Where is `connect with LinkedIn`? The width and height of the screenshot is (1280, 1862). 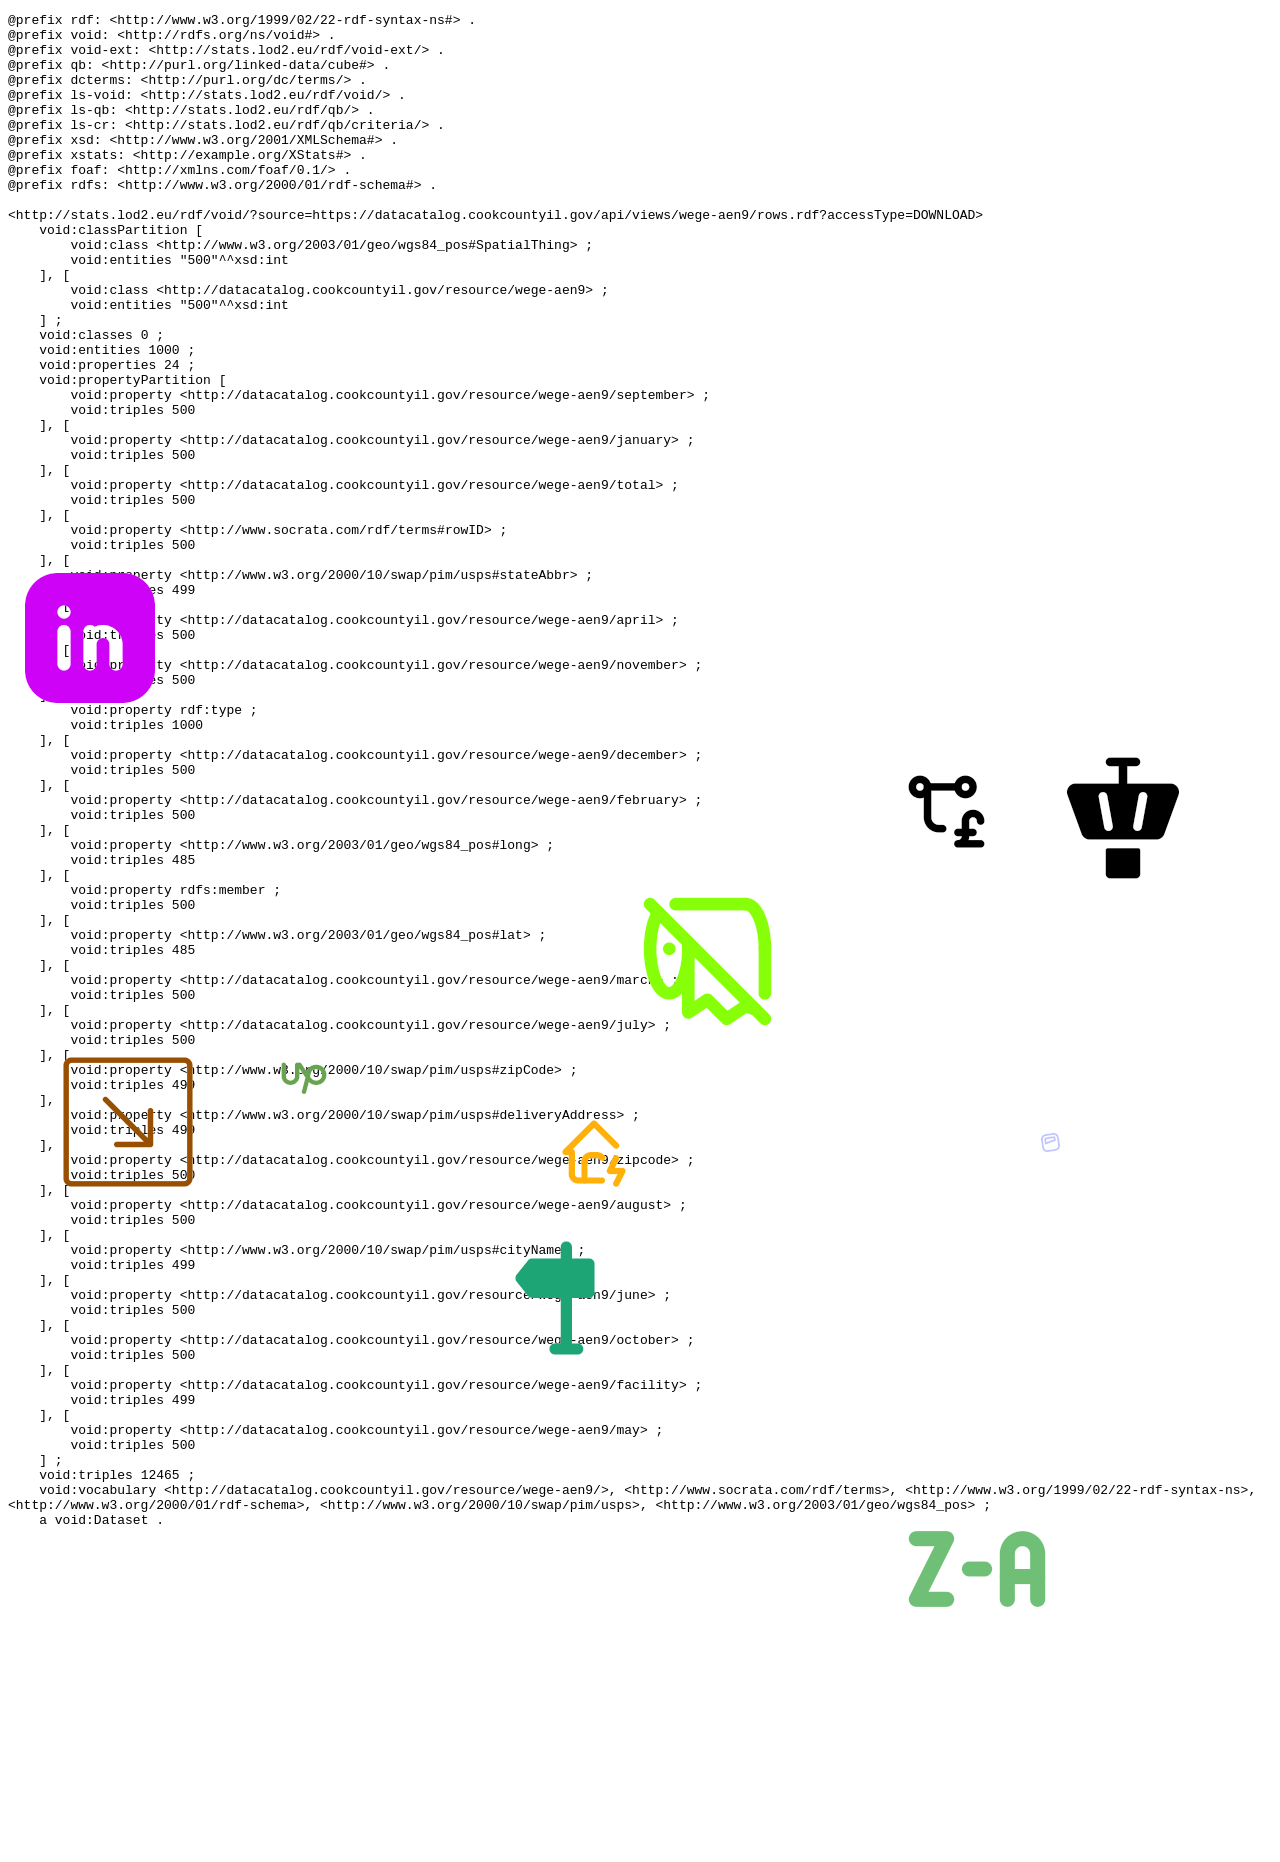
connect with LinkedIn is located at coordinates (90, 638).